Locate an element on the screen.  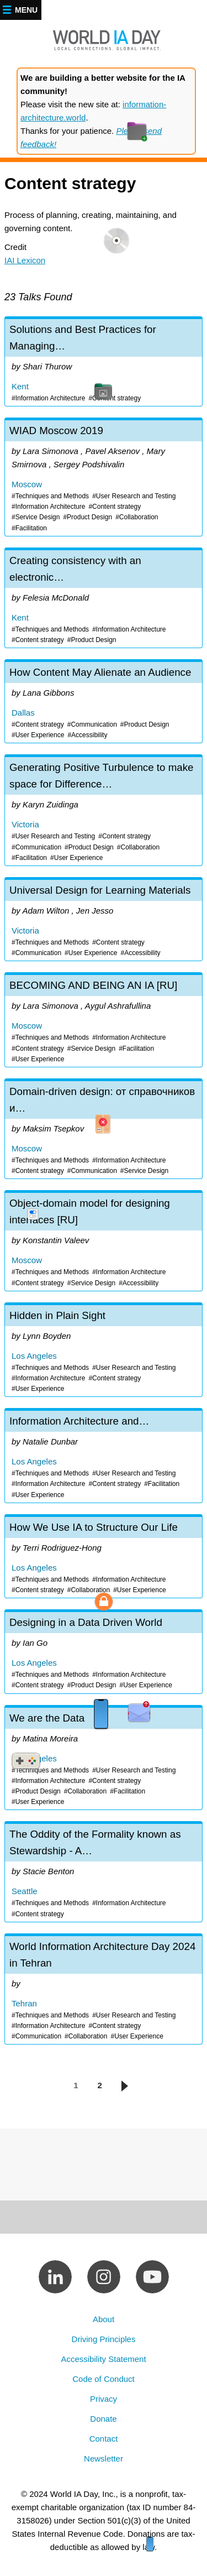
open system settings or preferences is located at coordinates (33, 1214).